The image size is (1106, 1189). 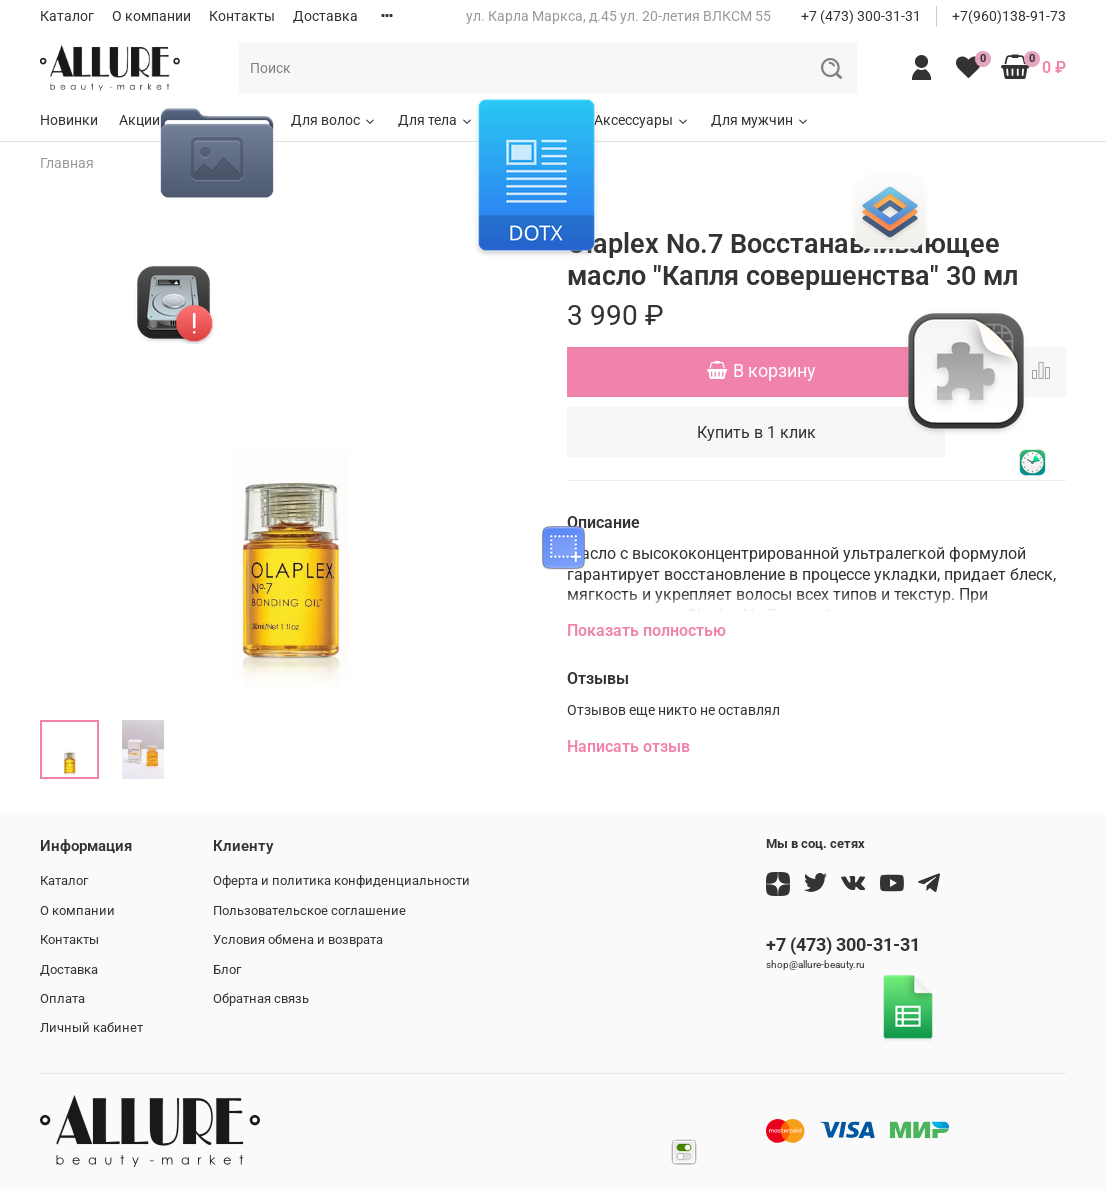 What do you see at coordinates (890, 212) in the screenshot?
I see `open ripcord messaging app` at bounding box center [890, 212].